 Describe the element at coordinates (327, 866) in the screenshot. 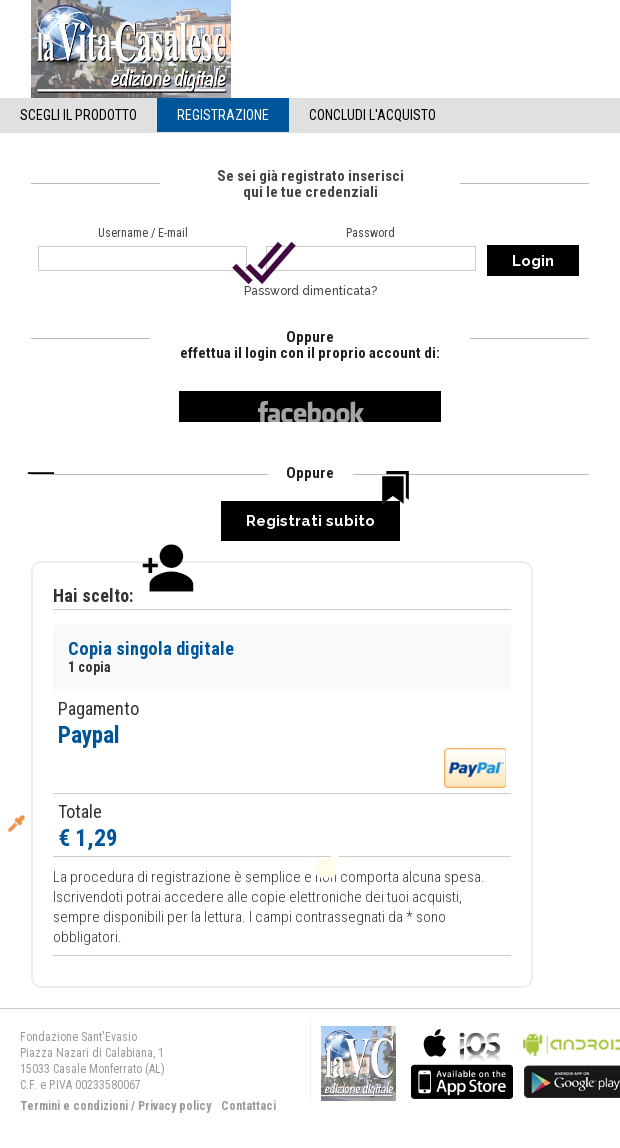

I see `open link in new tab or window` at that location.